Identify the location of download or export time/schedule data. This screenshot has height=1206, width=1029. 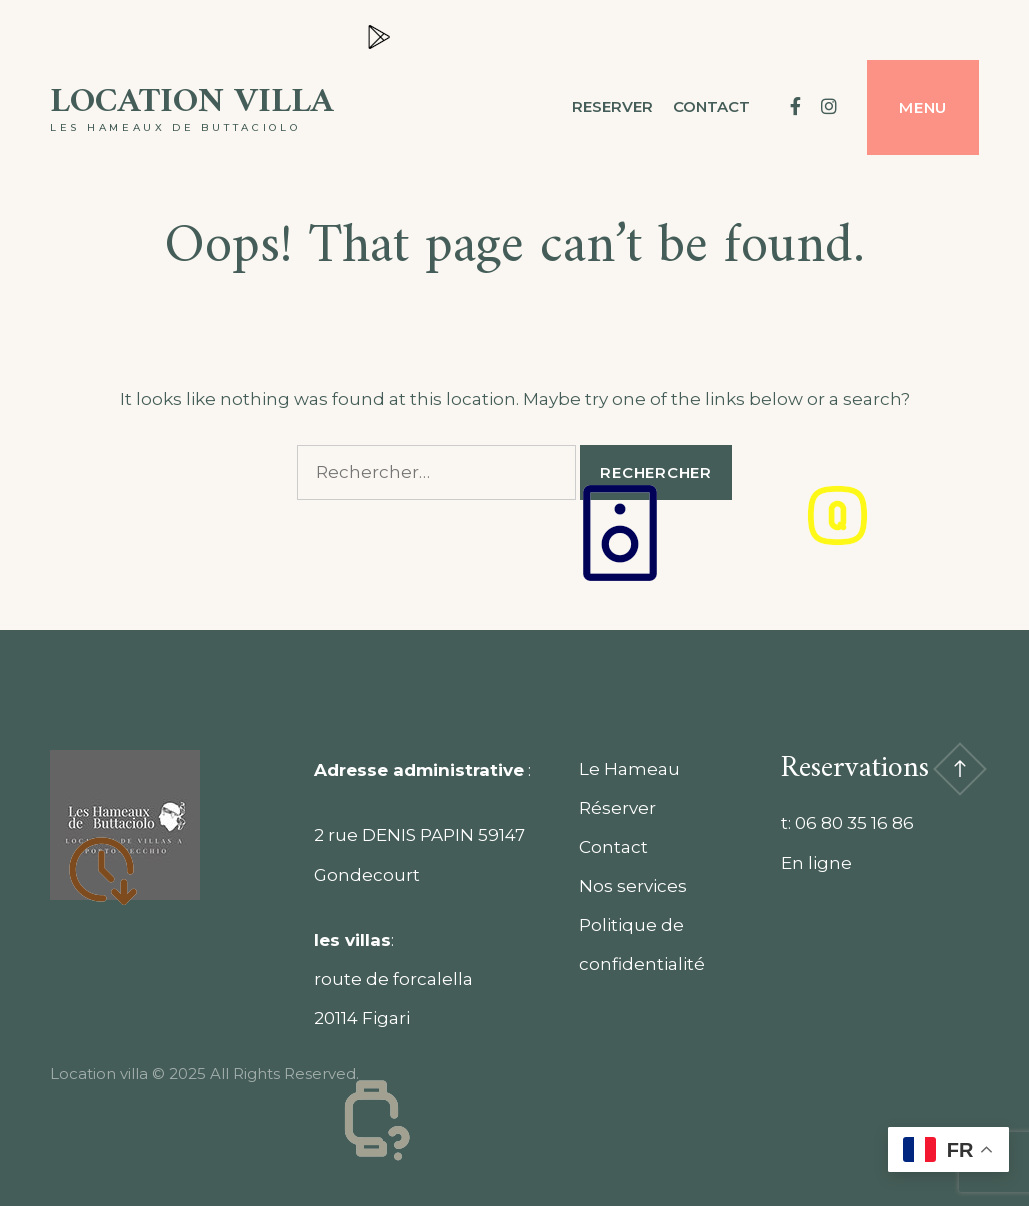
(101, 869).